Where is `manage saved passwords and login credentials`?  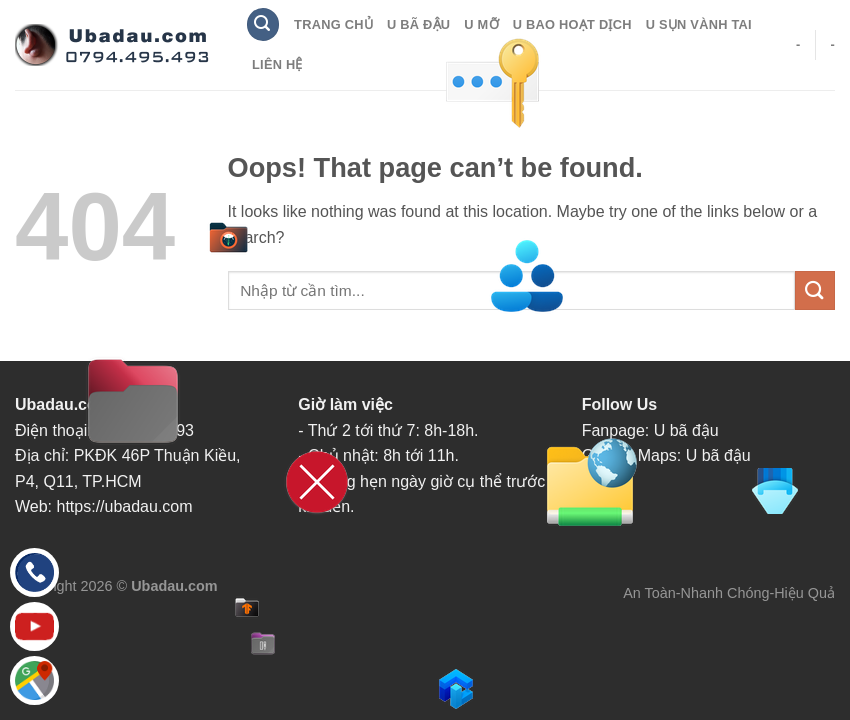
manage saved passwords and login credentials is located at coordinates (492, 82).